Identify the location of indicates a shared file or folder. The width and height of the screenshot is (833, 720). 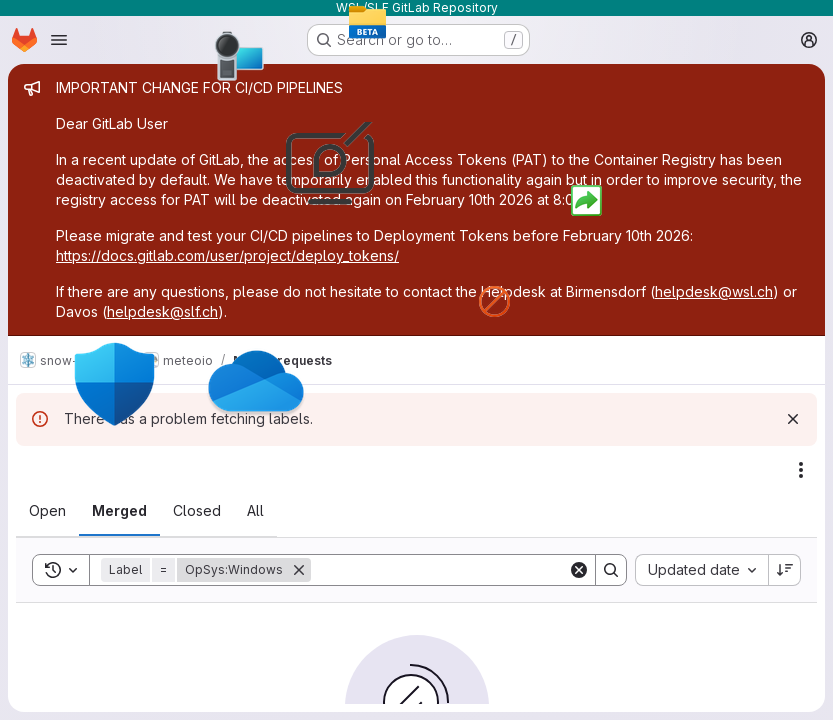
(610, 176).